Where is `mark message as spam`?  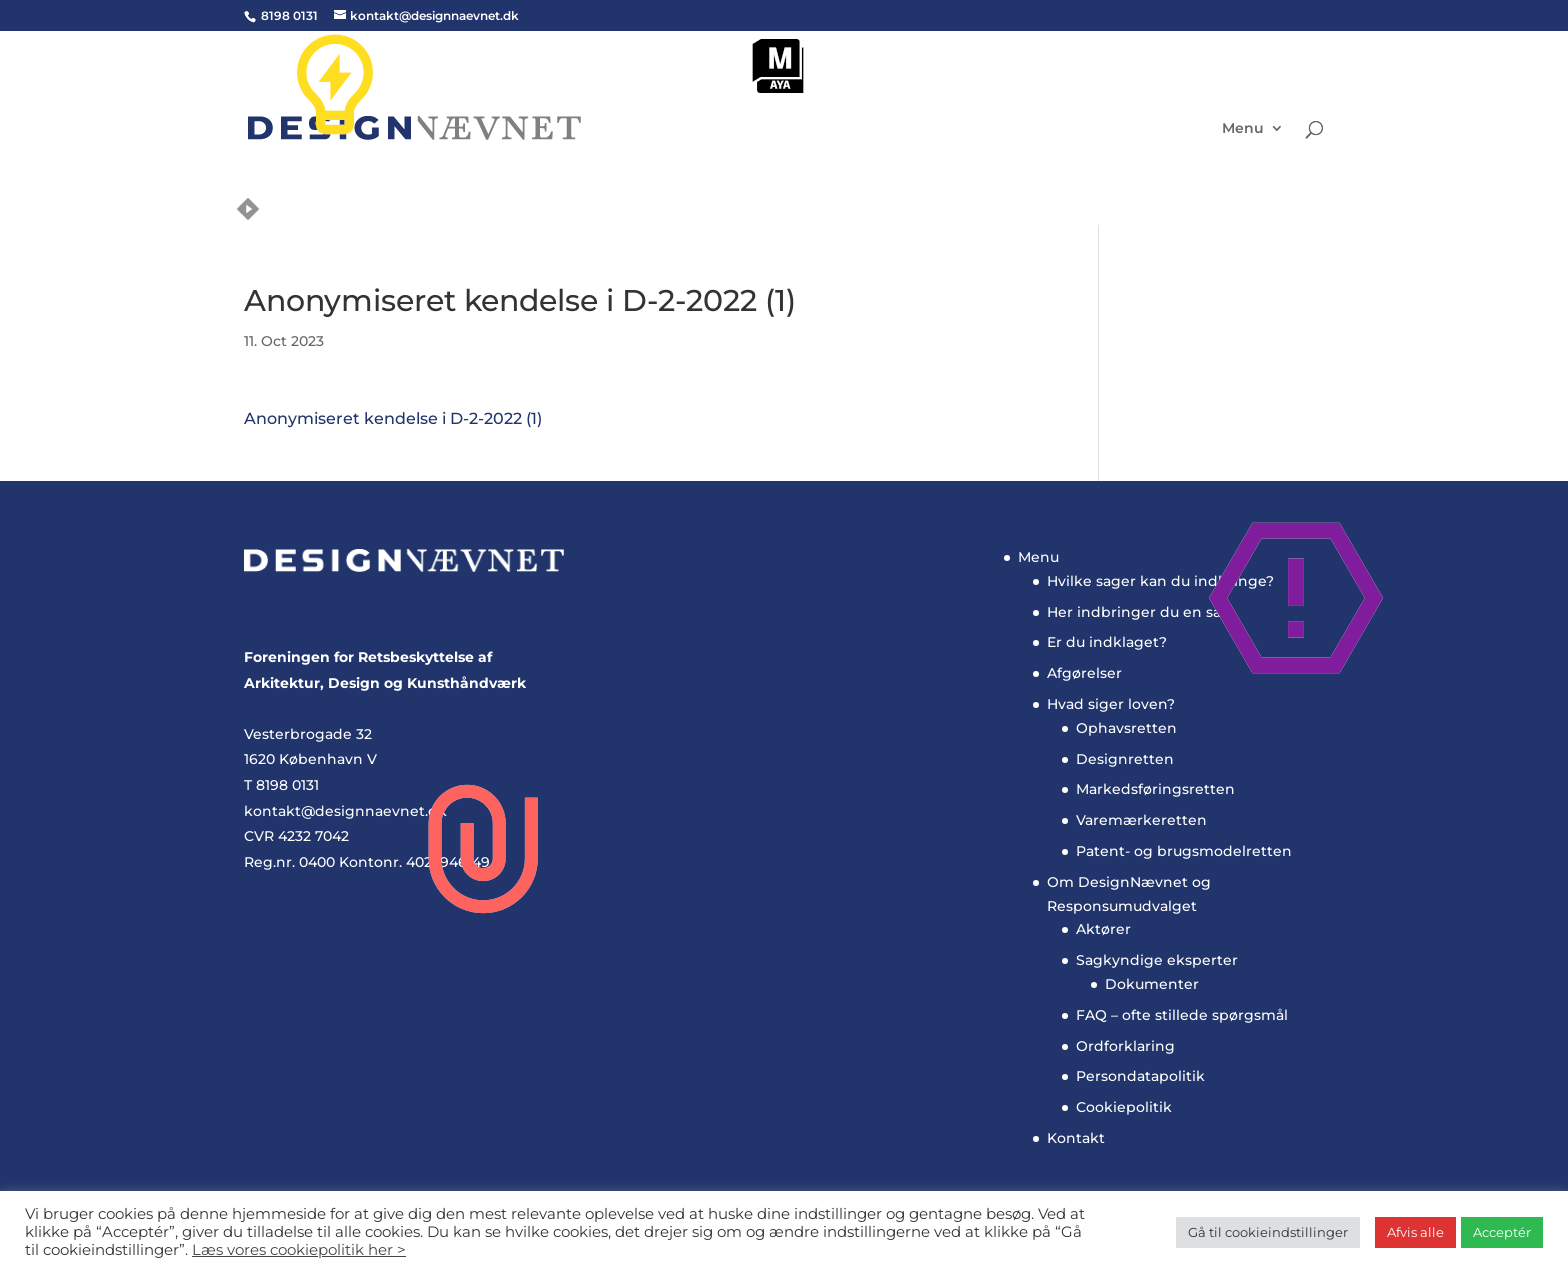
mark message as spam is located at coordinates (1296, 598).